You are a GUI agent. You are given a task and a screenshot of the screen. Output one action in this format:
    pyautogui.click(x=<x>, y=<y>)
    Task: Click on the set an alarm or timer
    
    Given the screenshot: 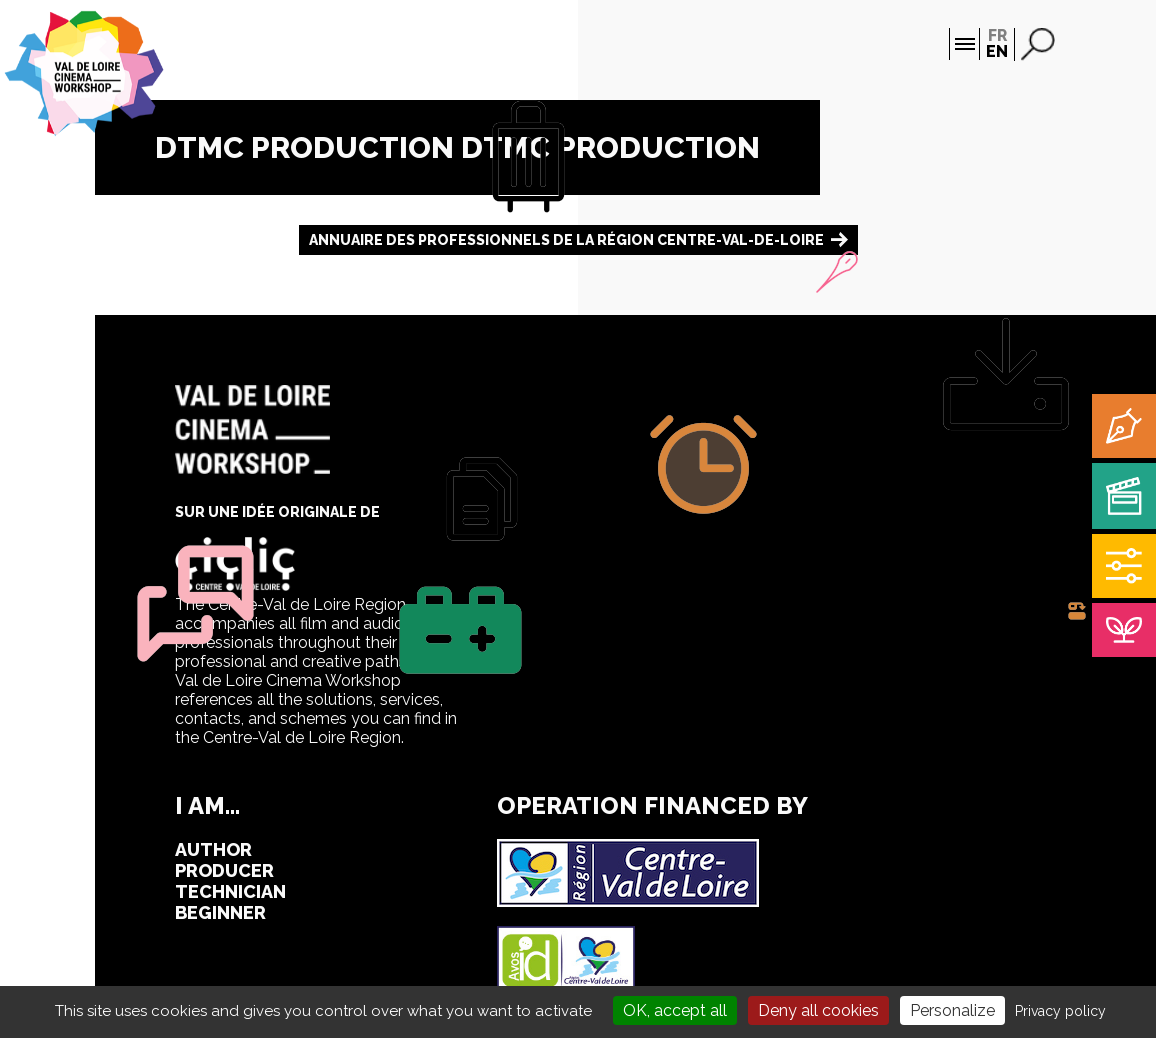 What is the action you would take?
    pyautogui.click(x=703, y=464)
    